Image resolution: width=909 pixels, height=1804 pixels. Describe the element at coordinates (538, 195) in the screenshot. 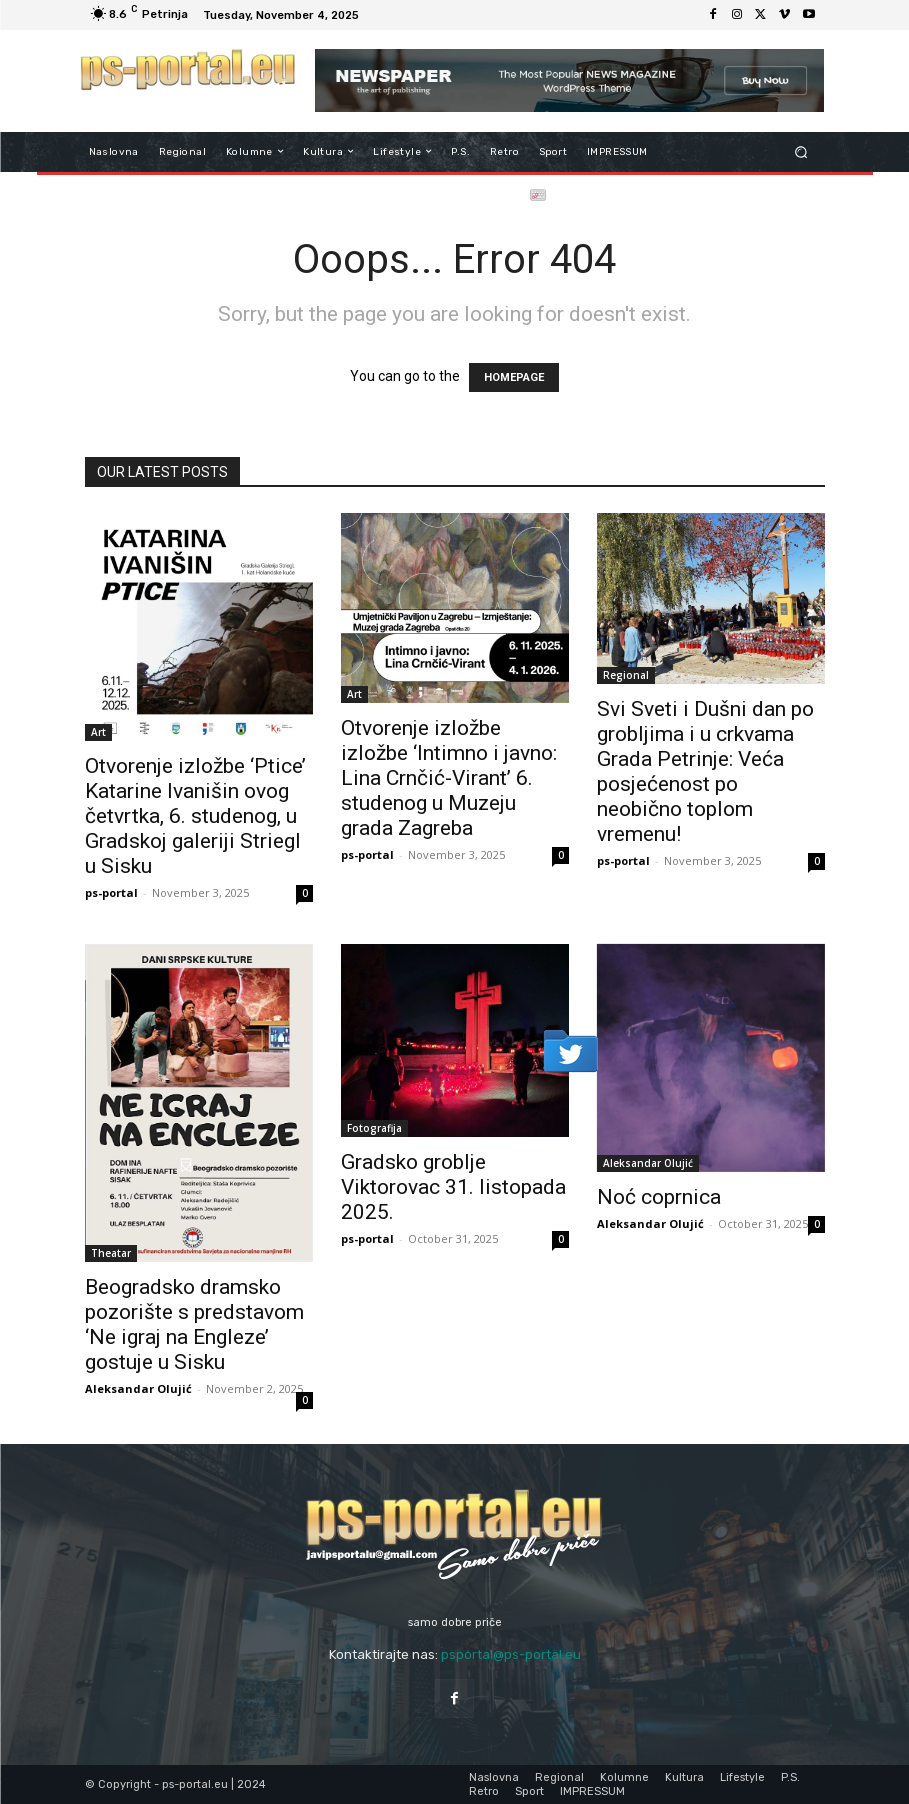

I see `configure keyboard shortcuts` at that location.